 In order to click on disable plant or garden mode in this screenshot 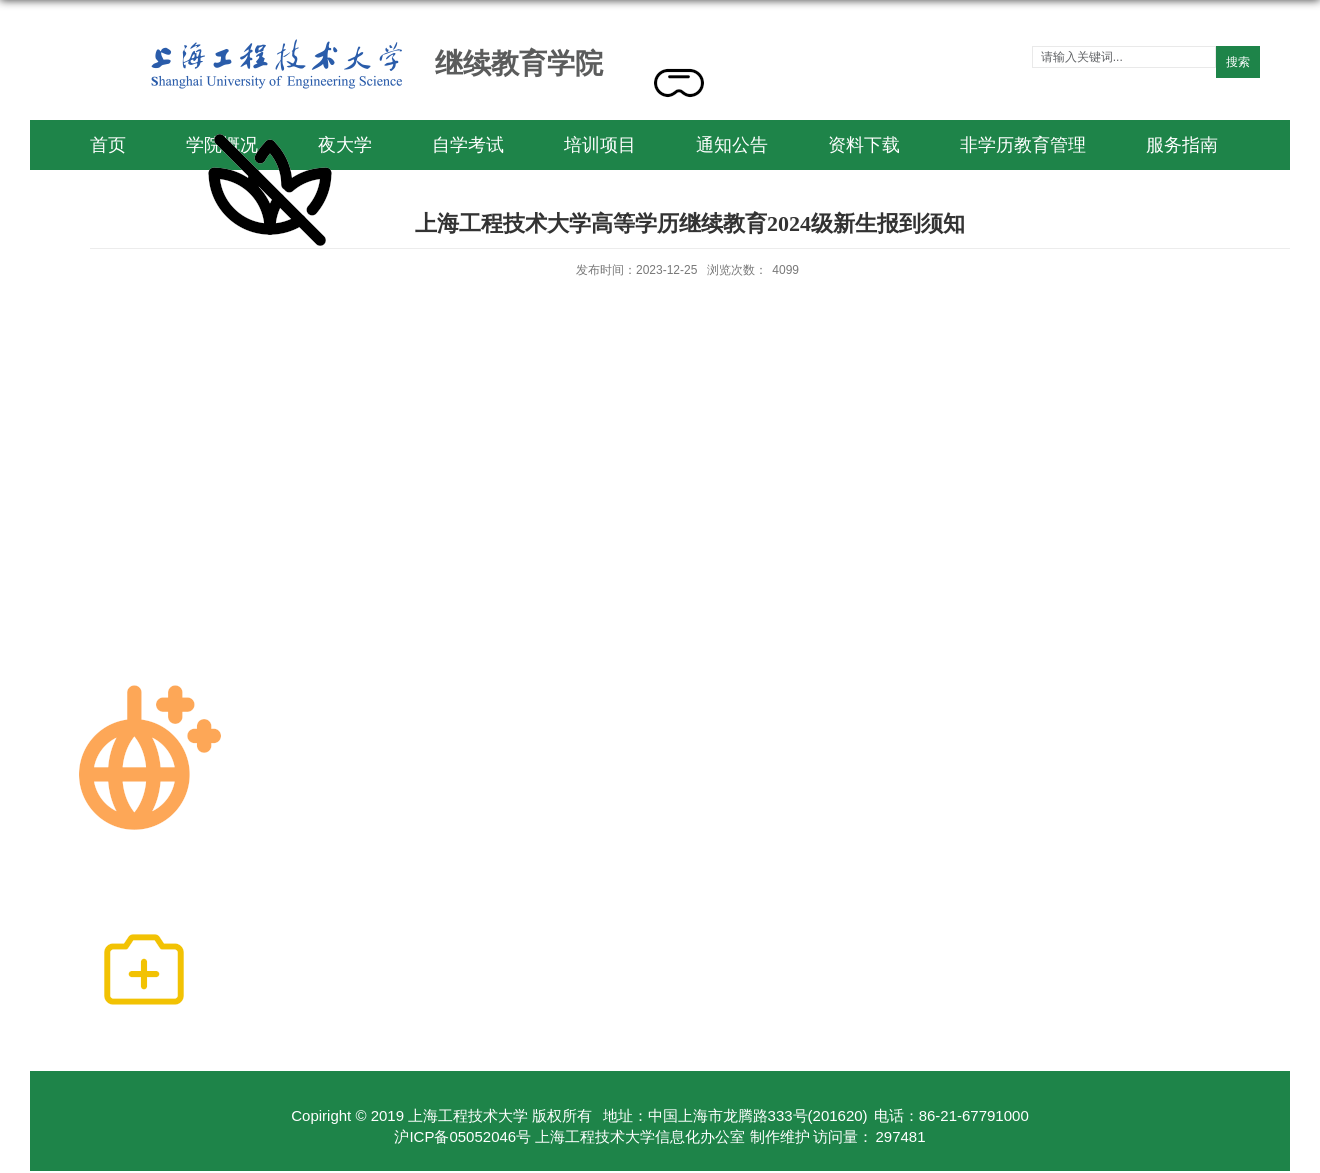, I will do `click(270, 190)`.